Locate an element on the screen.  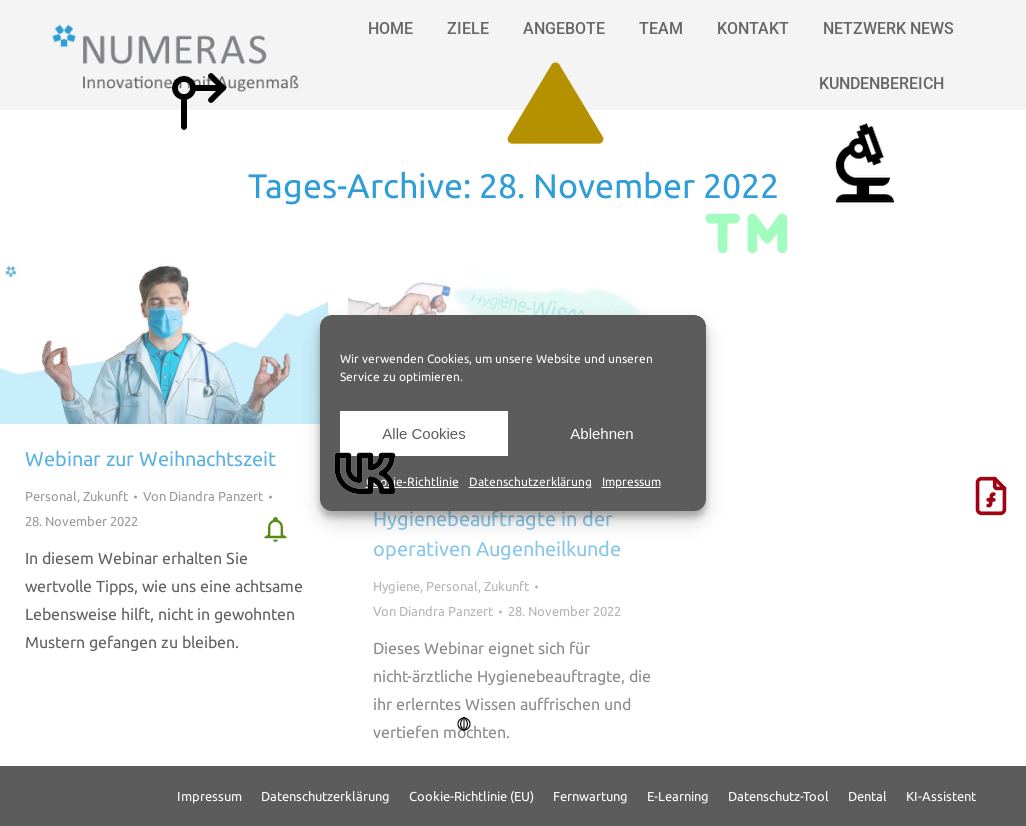
take the right exit at the roundabout is located at coordinates (196, 103).